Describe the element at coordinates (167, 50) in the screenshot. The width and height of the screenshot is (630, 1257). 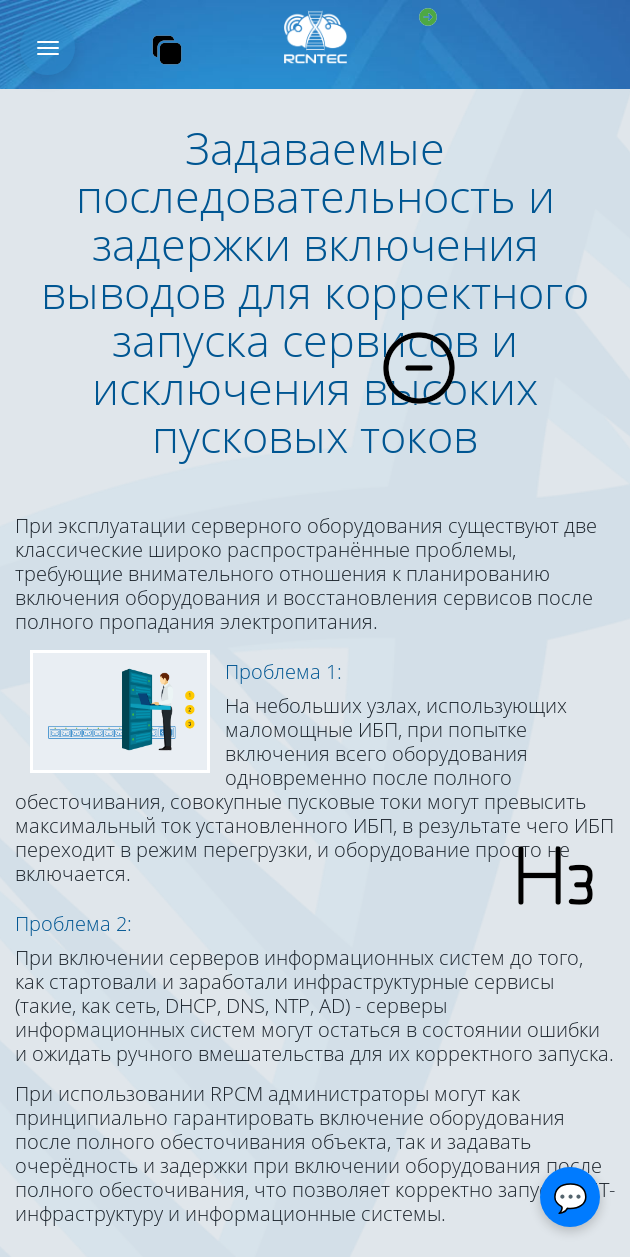
I see `copy to clipboard` at that location.